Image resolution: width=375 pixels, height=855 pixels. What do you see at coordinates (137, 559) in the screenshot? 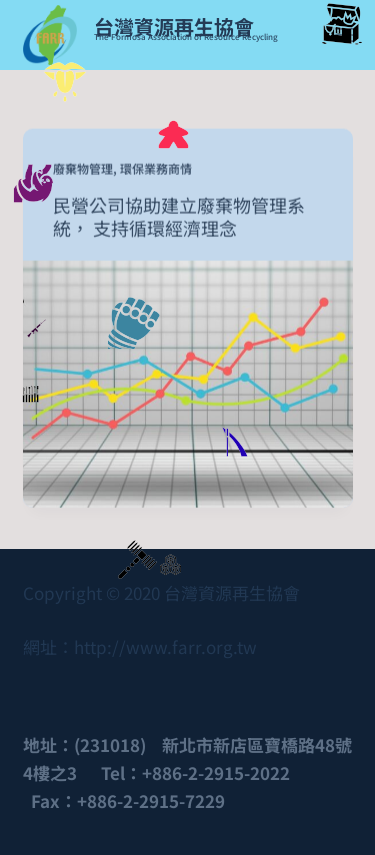
I see `toy mallet or hammer tool icon` at bounding box center [137, 559].